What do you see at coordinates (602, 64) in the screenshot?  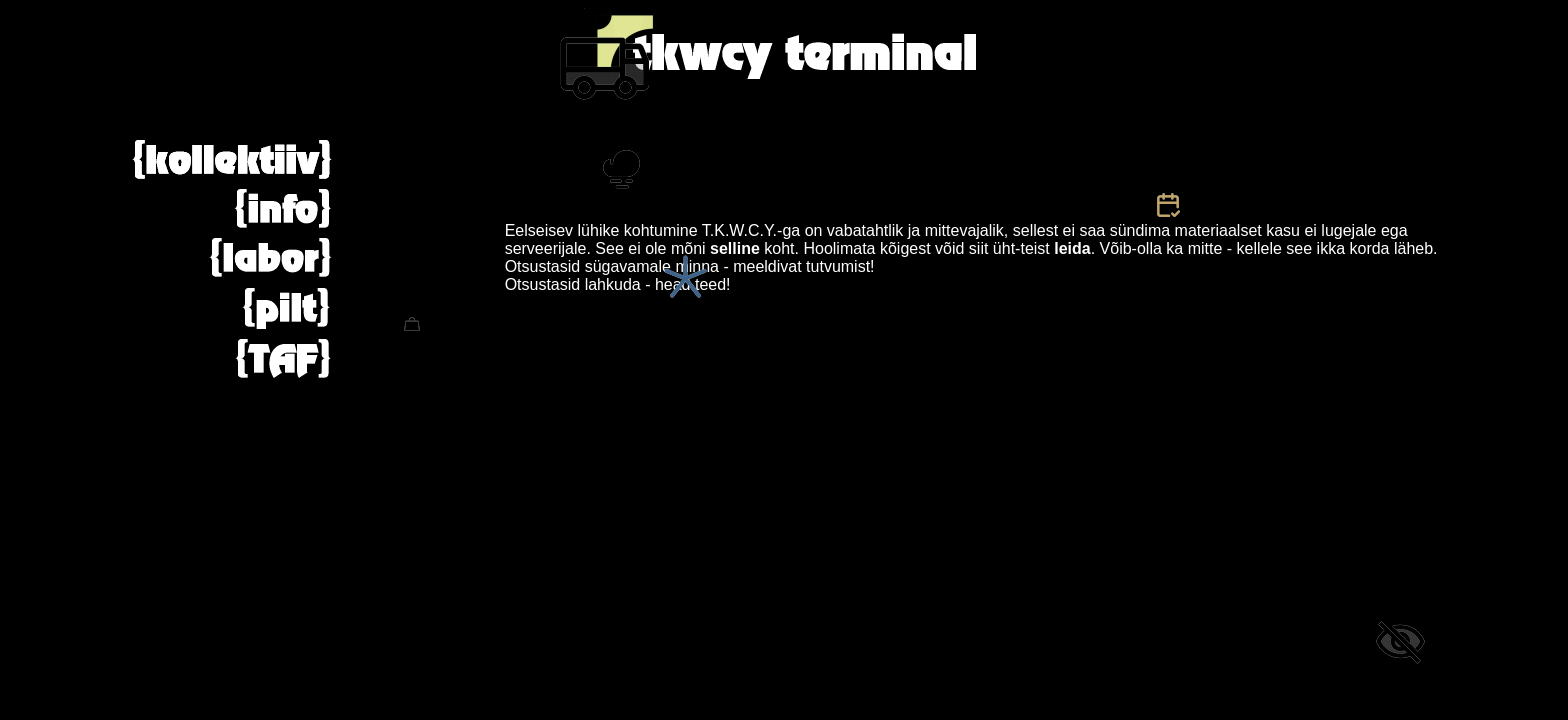 I see `track your delivery status` at bounding box center [602, 64].